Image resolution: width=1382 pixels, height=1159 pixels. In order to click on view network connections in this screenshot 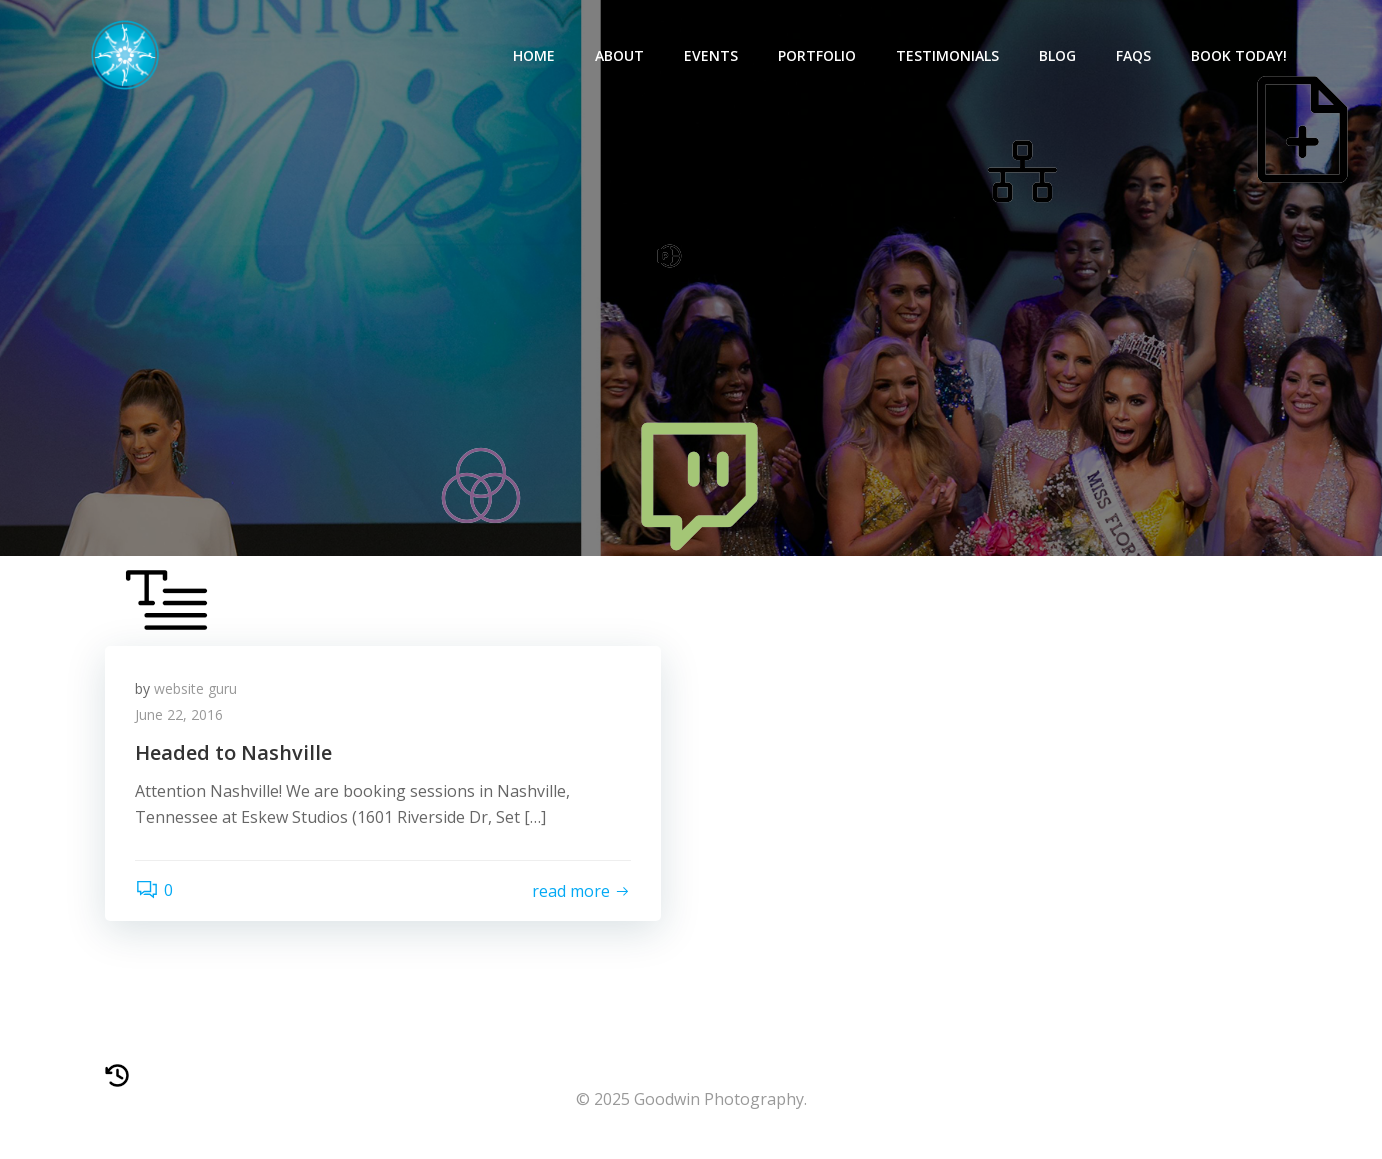, I will do `click(1022, 172)`.